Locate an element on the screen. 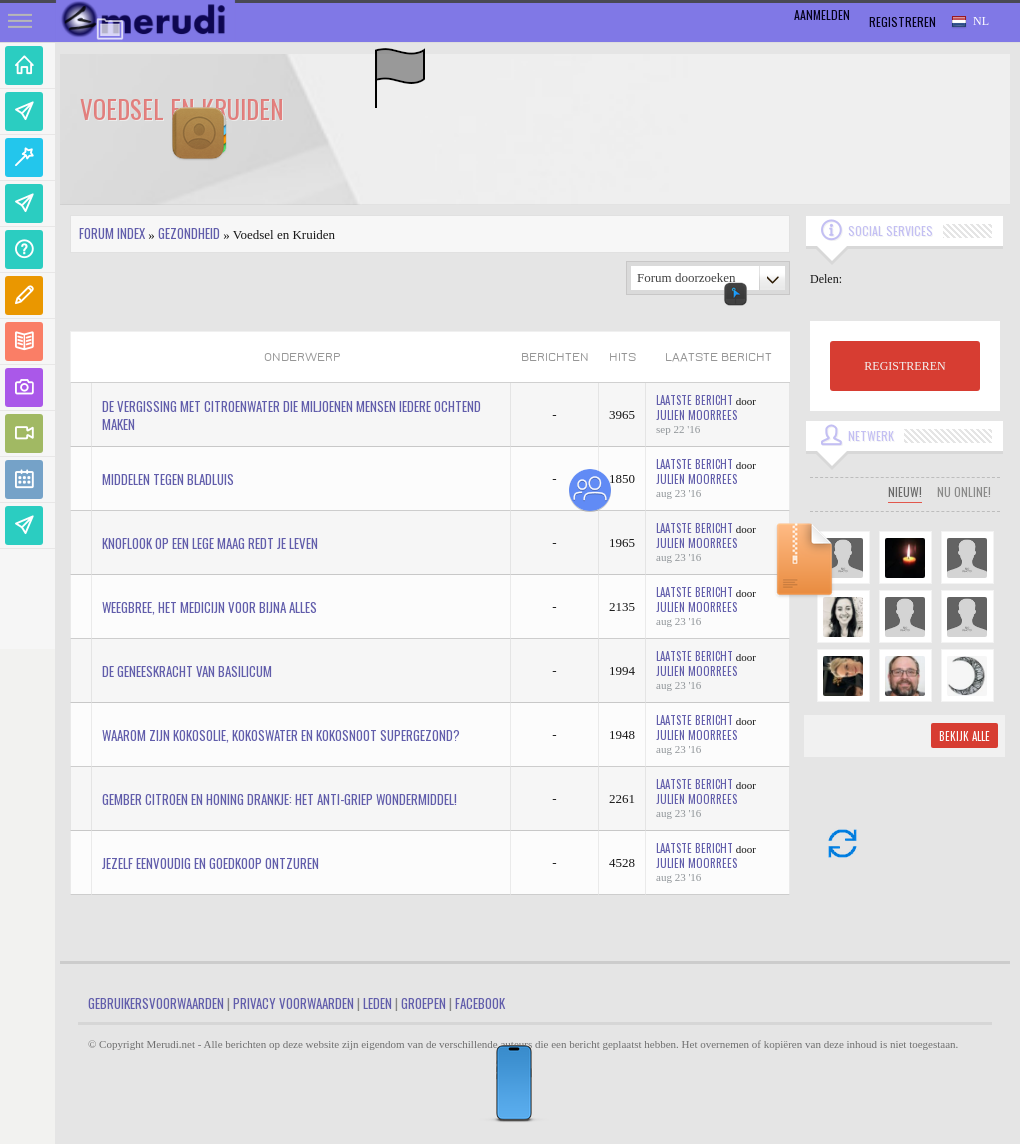 This screenshot has width=1020, height=1144. manage user accounts and settings is located at coordinates (590, 490).